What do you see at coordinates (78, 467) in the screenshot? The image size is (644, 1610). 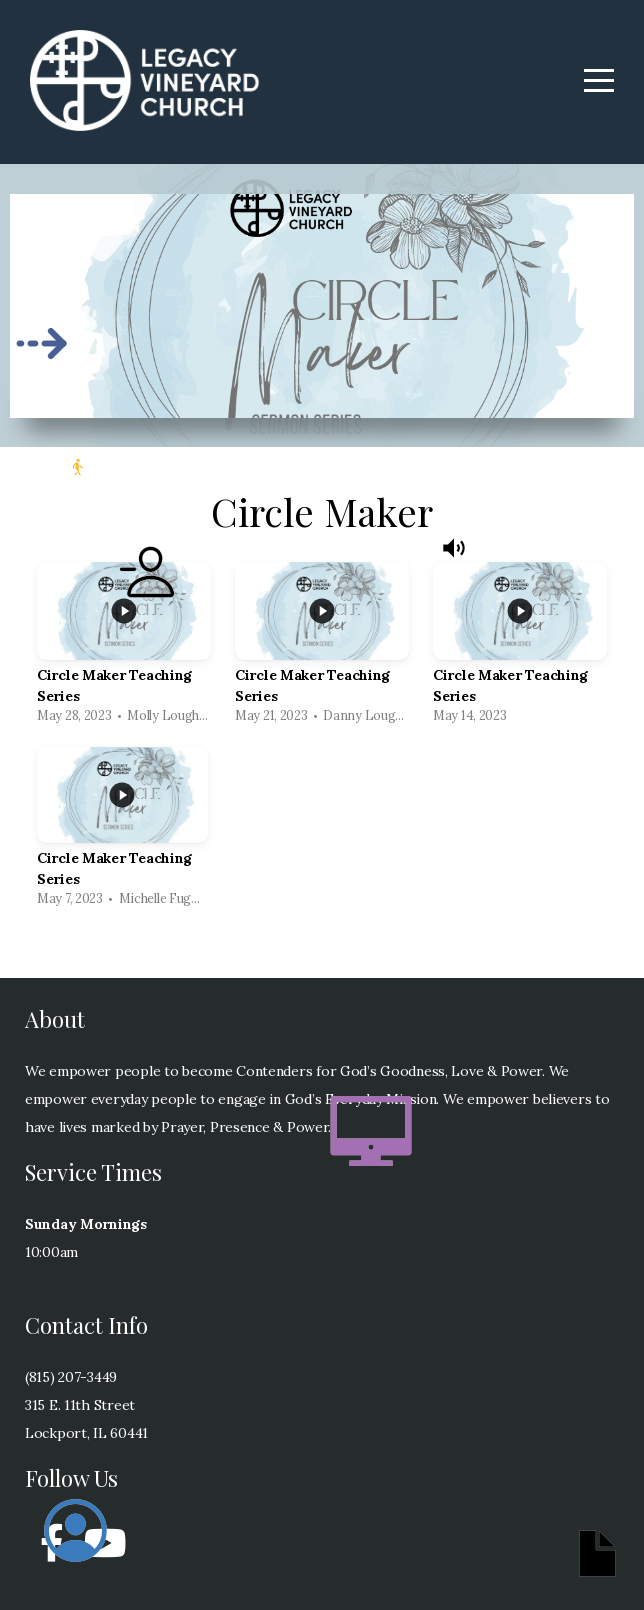 I see `get walking directions` at bounding box center [78, 467].